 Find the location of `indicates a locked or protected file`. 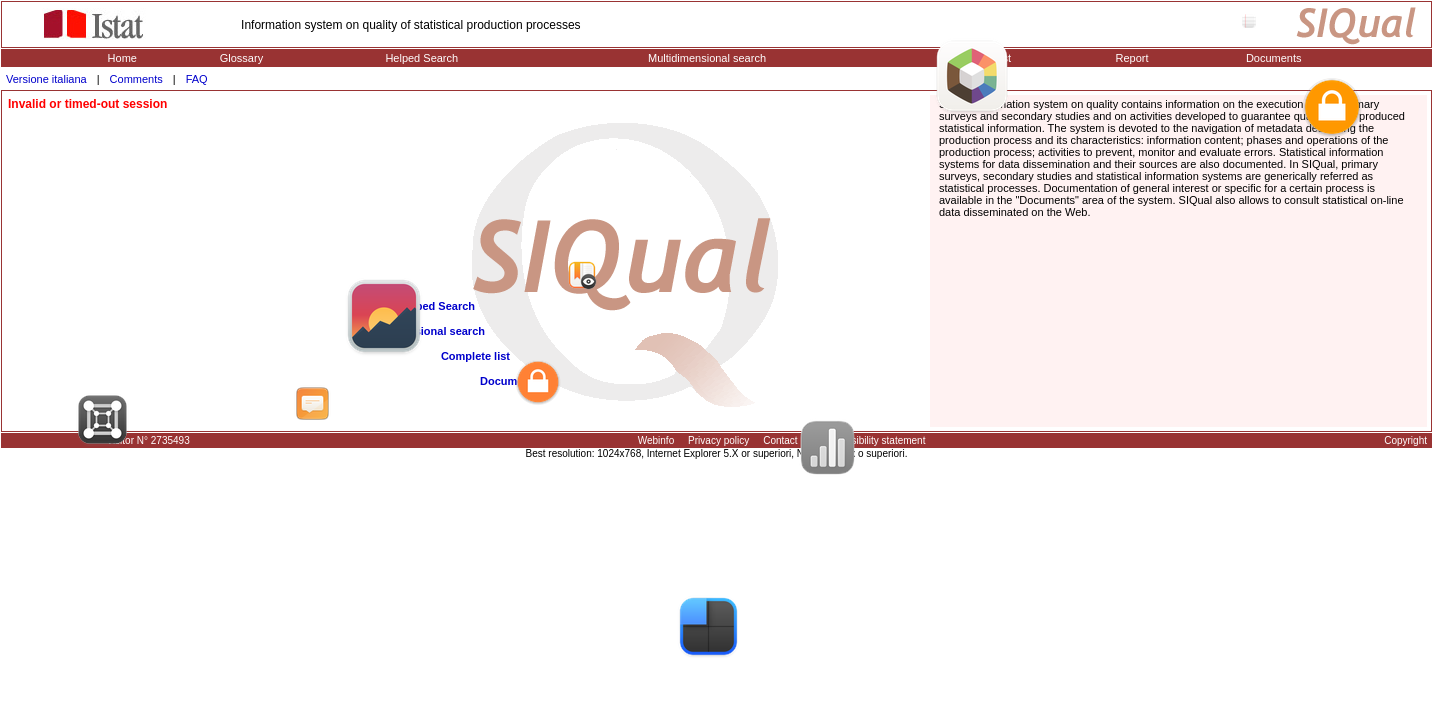

indicates a locked or protected file is located at coordinates (538, 382).